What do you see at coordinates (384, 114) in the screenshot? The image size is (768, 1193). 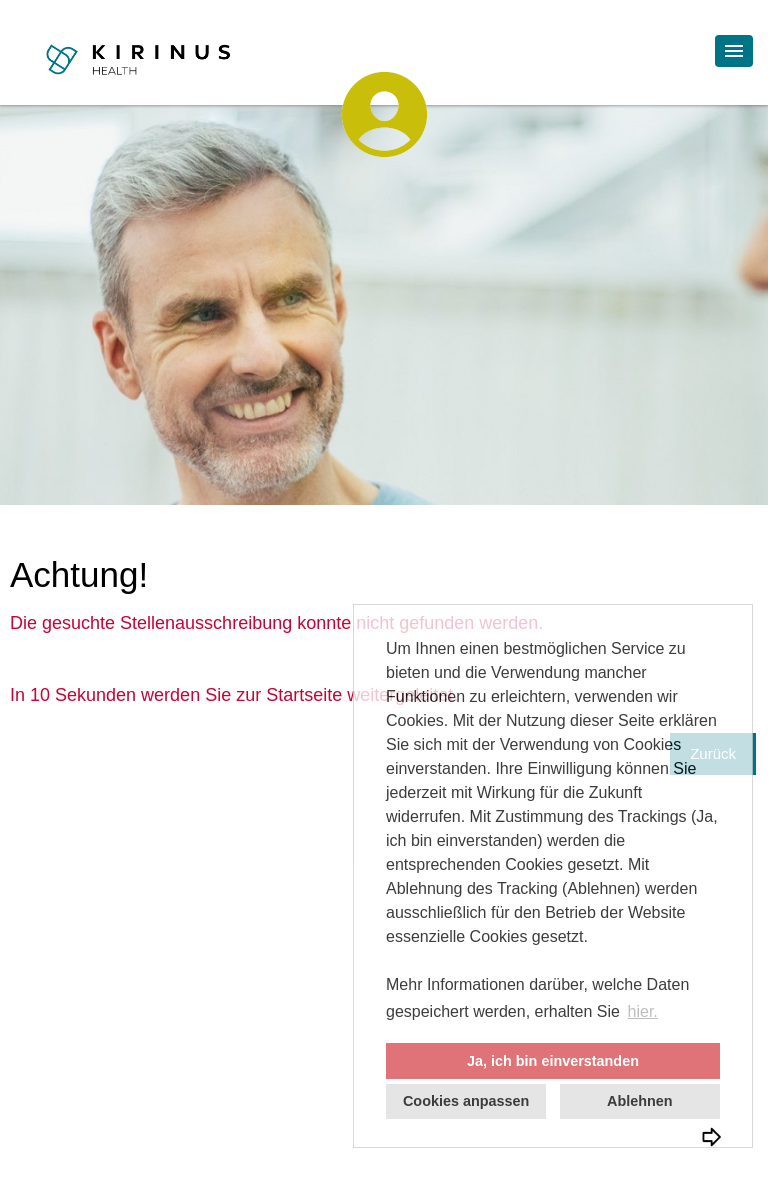 I see `access your profile or account settings` at bounding box center [384, 114].